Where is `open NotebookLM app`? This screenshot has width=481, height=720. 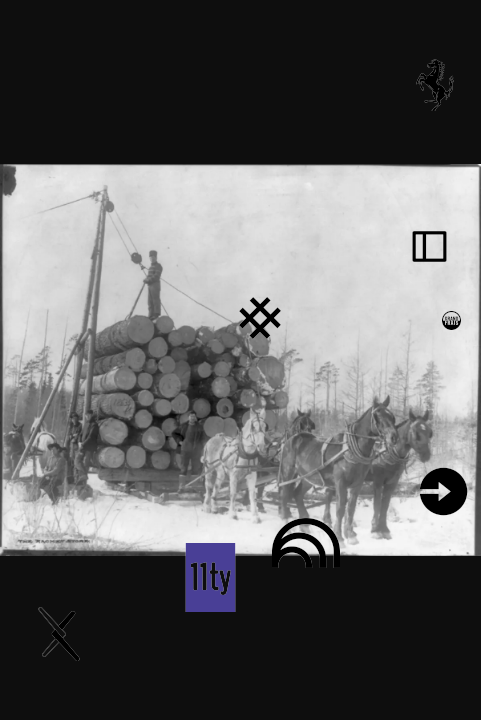 open NotebookLM app is located at coordinates (306, 543).